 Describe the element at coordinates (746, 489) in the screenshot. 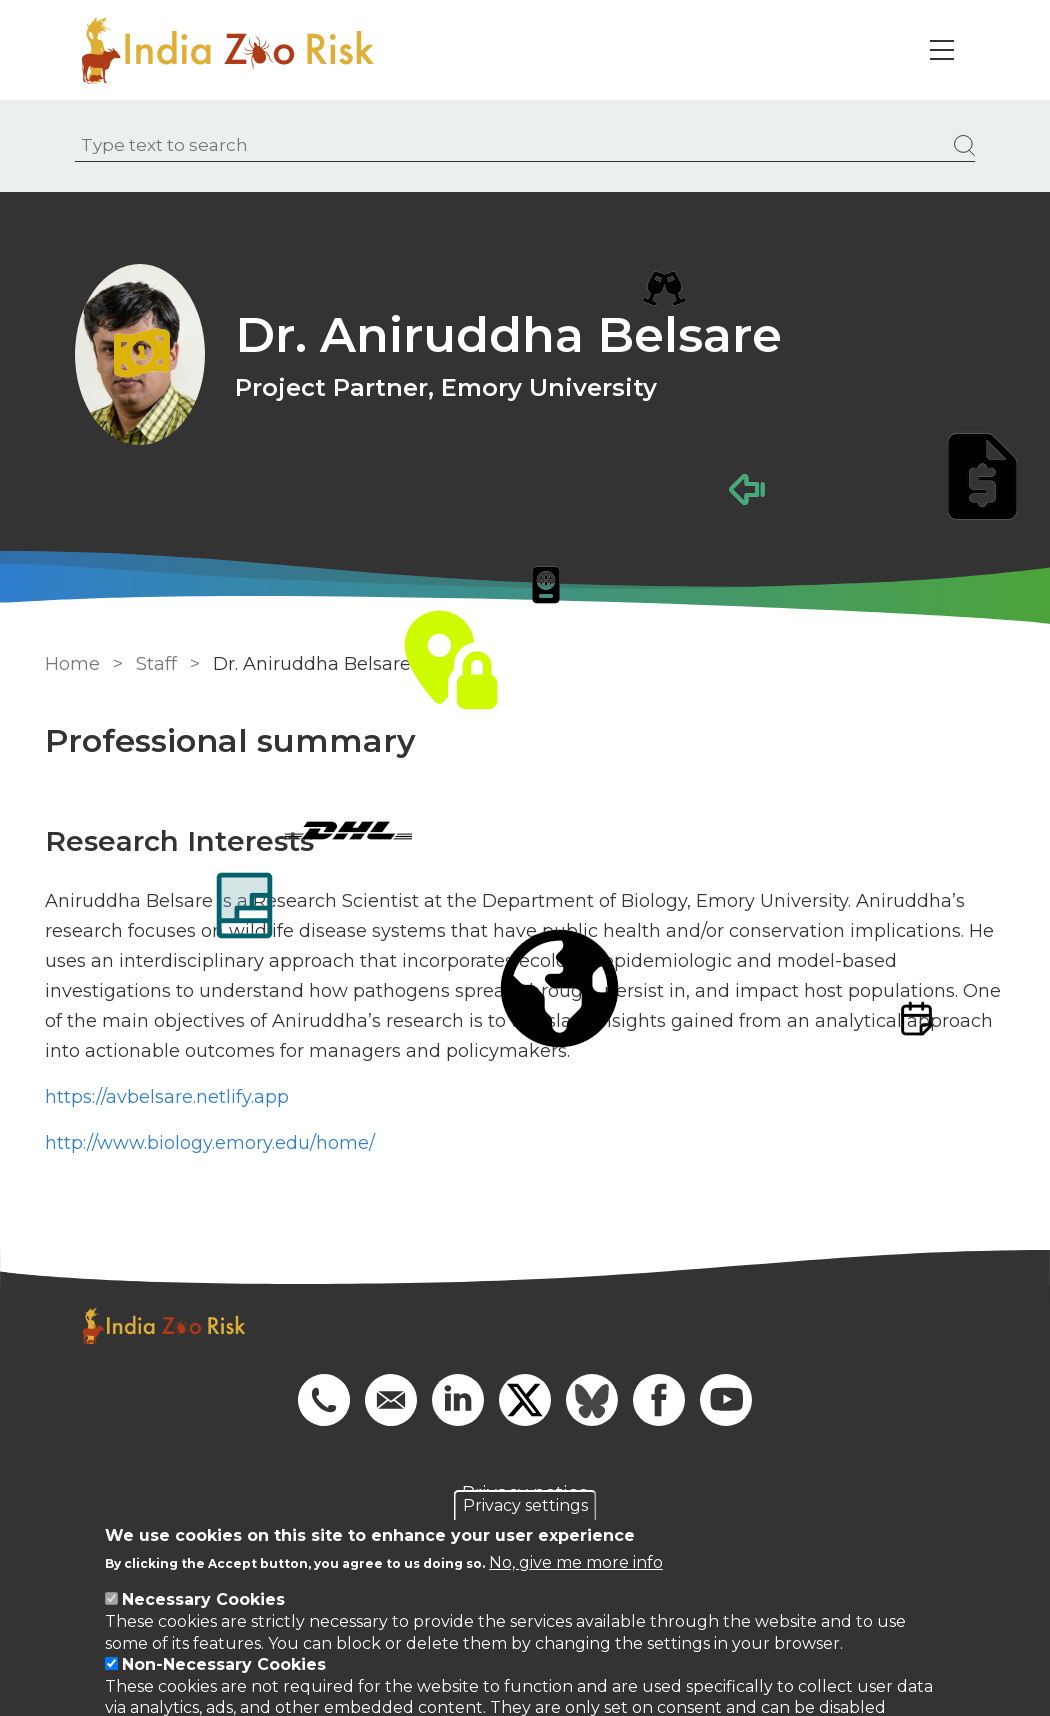

I see `go back to the previous screen` at that location.